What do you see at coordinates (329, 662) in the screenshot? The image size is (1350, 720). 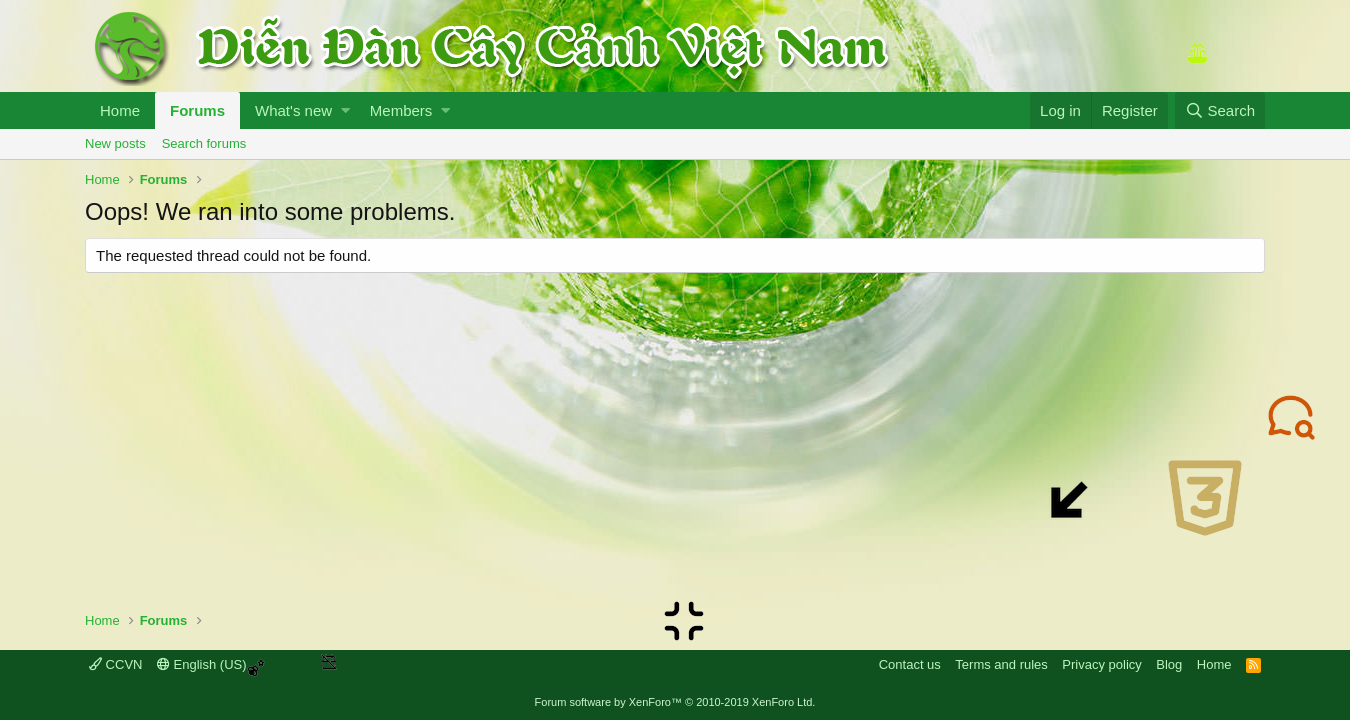 I see `disable calendar or scheduling features` at bounding box center [329, 662].